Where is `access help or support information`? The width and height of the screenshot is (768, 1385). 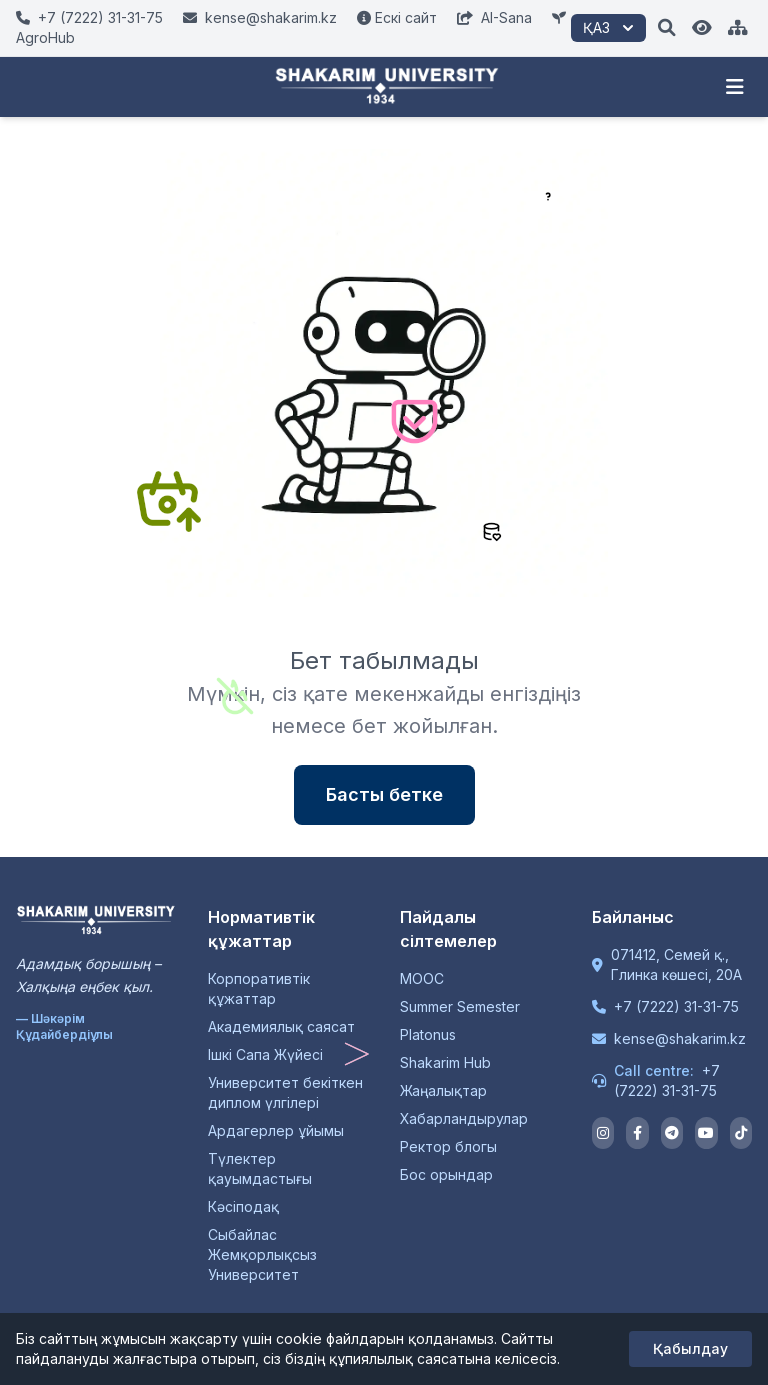
access help or support information is located at coordinates (548, 196).